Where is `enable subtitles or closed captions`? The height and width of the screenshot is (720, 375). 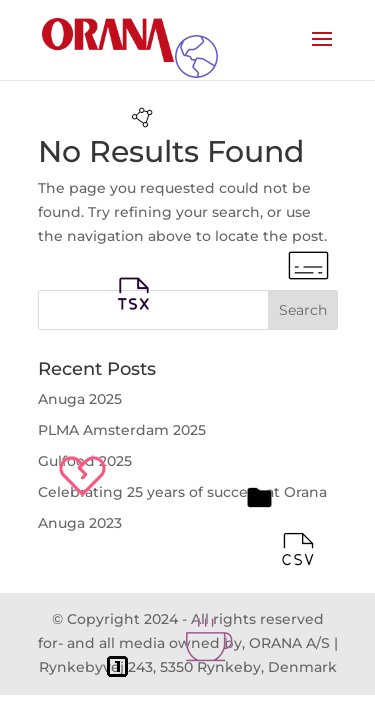 enable subtitles or closed captions is located at coordinates (308, 265).